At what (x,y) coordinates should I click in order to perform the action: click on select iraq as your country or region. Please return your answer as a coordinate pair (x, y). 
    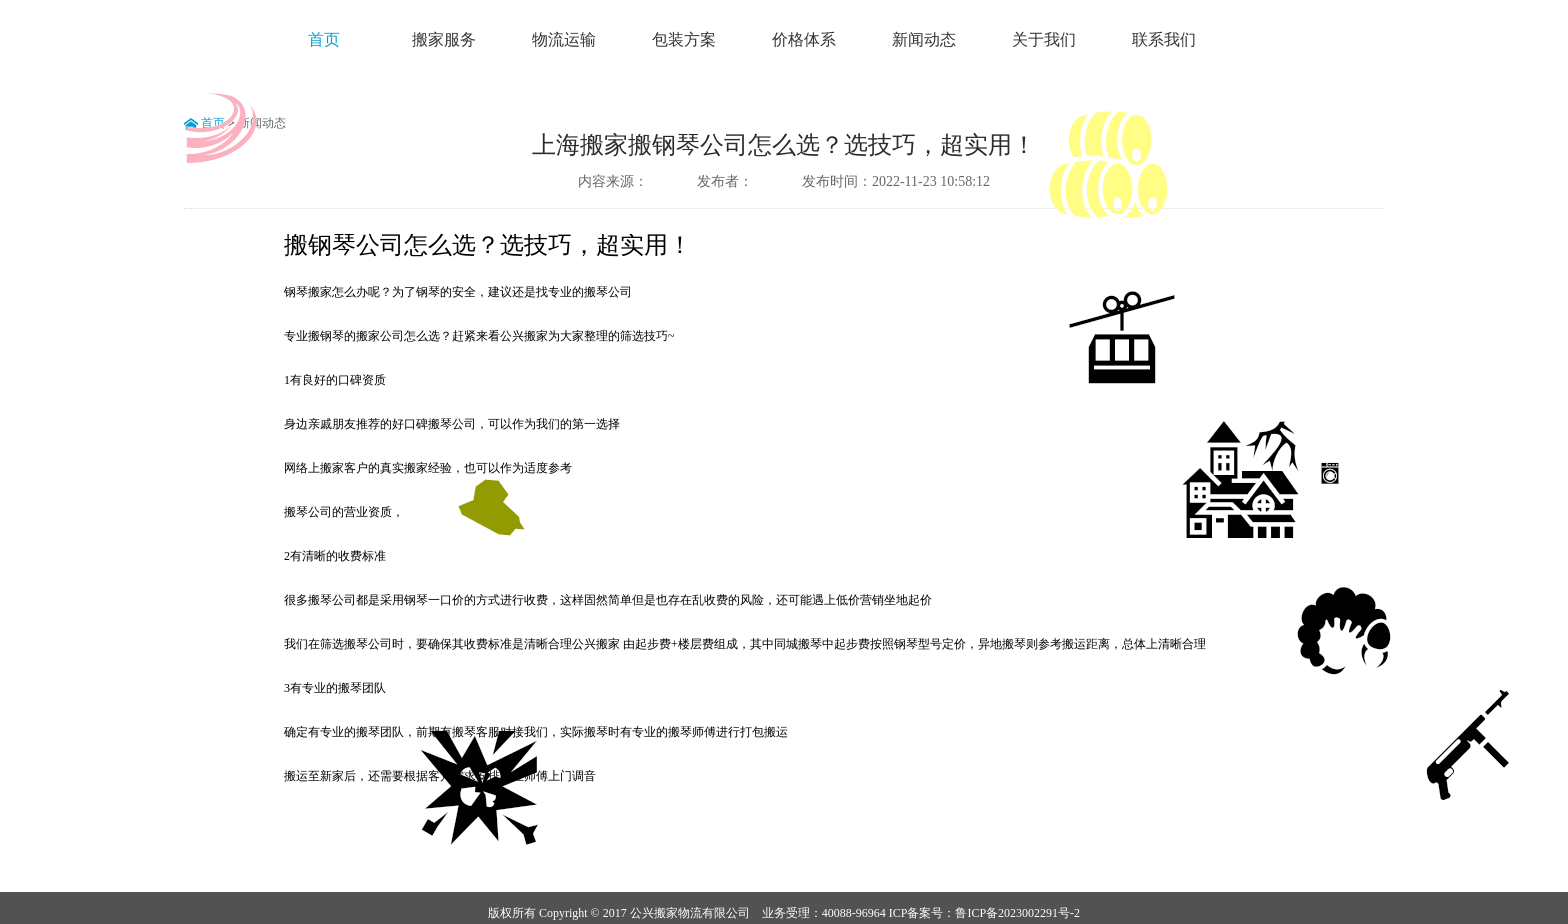
    Looking at the image, I should click on (491, 507).